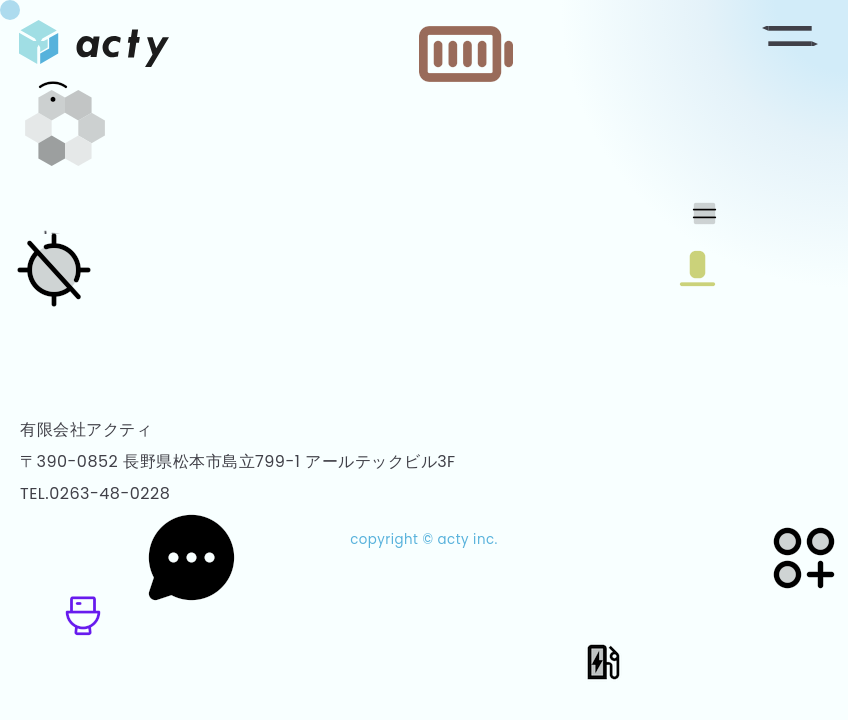  Describe the element at coordinates (53, 75) in the screenshot. I see `indicates weak wifi signal strength` at that location.